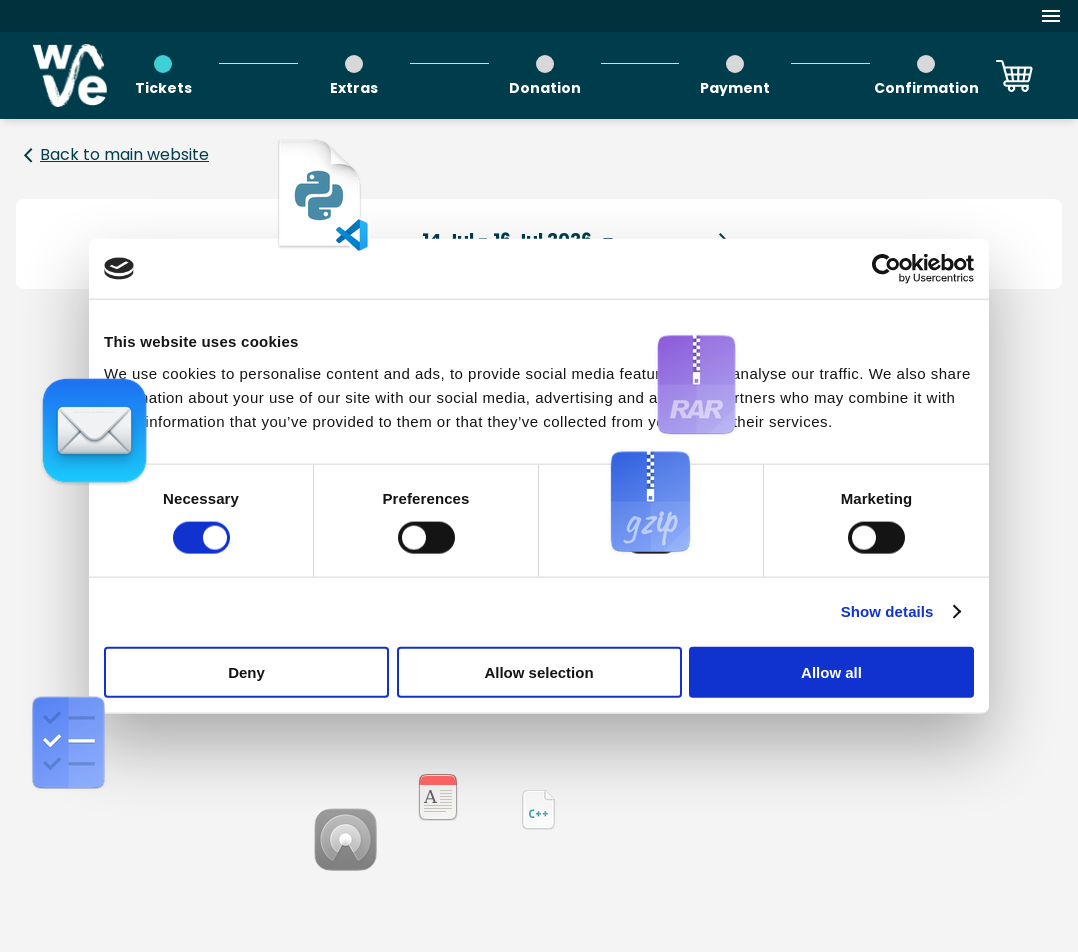 This screenshot has height=952, width=1078. I want to click on open the books or e-reader app, so click(438, 797).